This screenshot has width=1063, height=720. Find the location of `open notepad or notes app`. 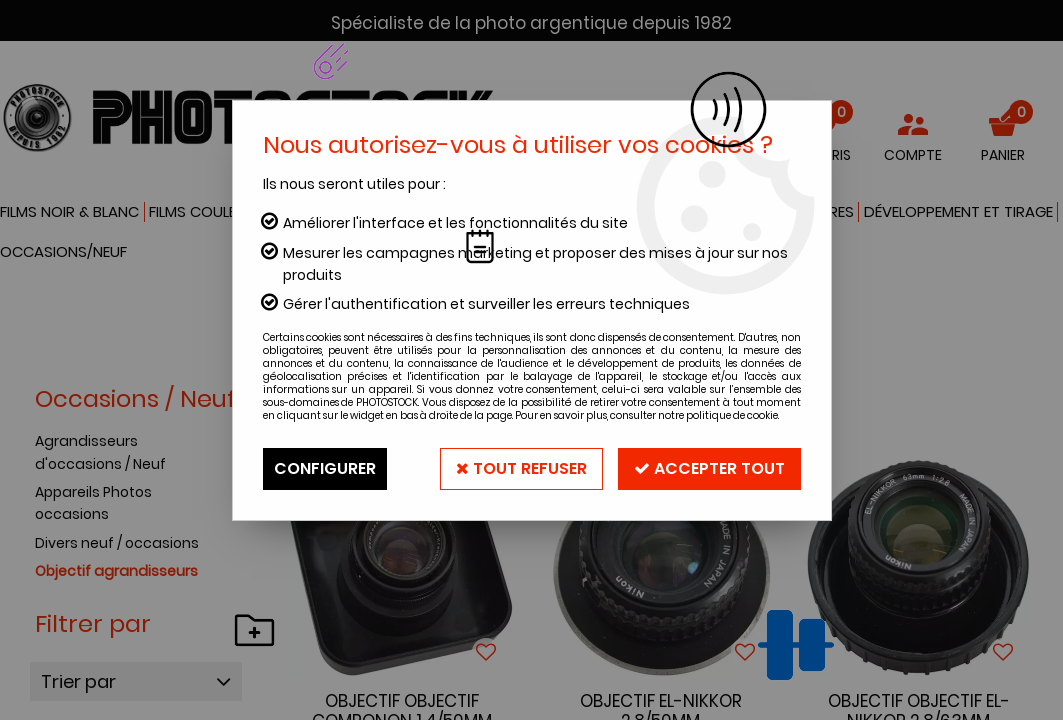

open notepad or notes app is located at coordinates (480, 247).